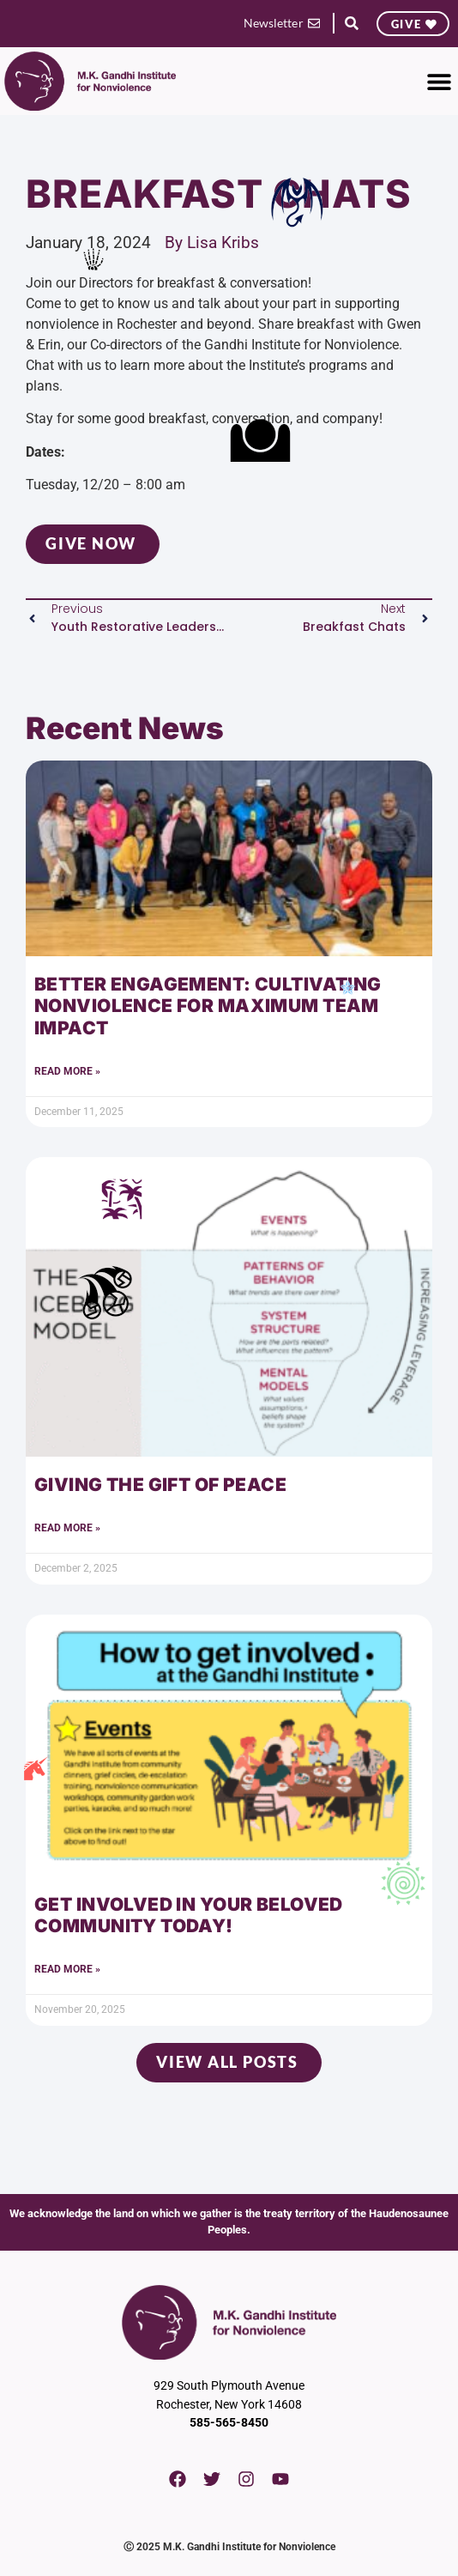 The height and width of the screenshot is (2576, 458). Describe the element at coordinates (347, 987) in the screenshot. I see `staryu pokémon icon from a game interface` at that location.